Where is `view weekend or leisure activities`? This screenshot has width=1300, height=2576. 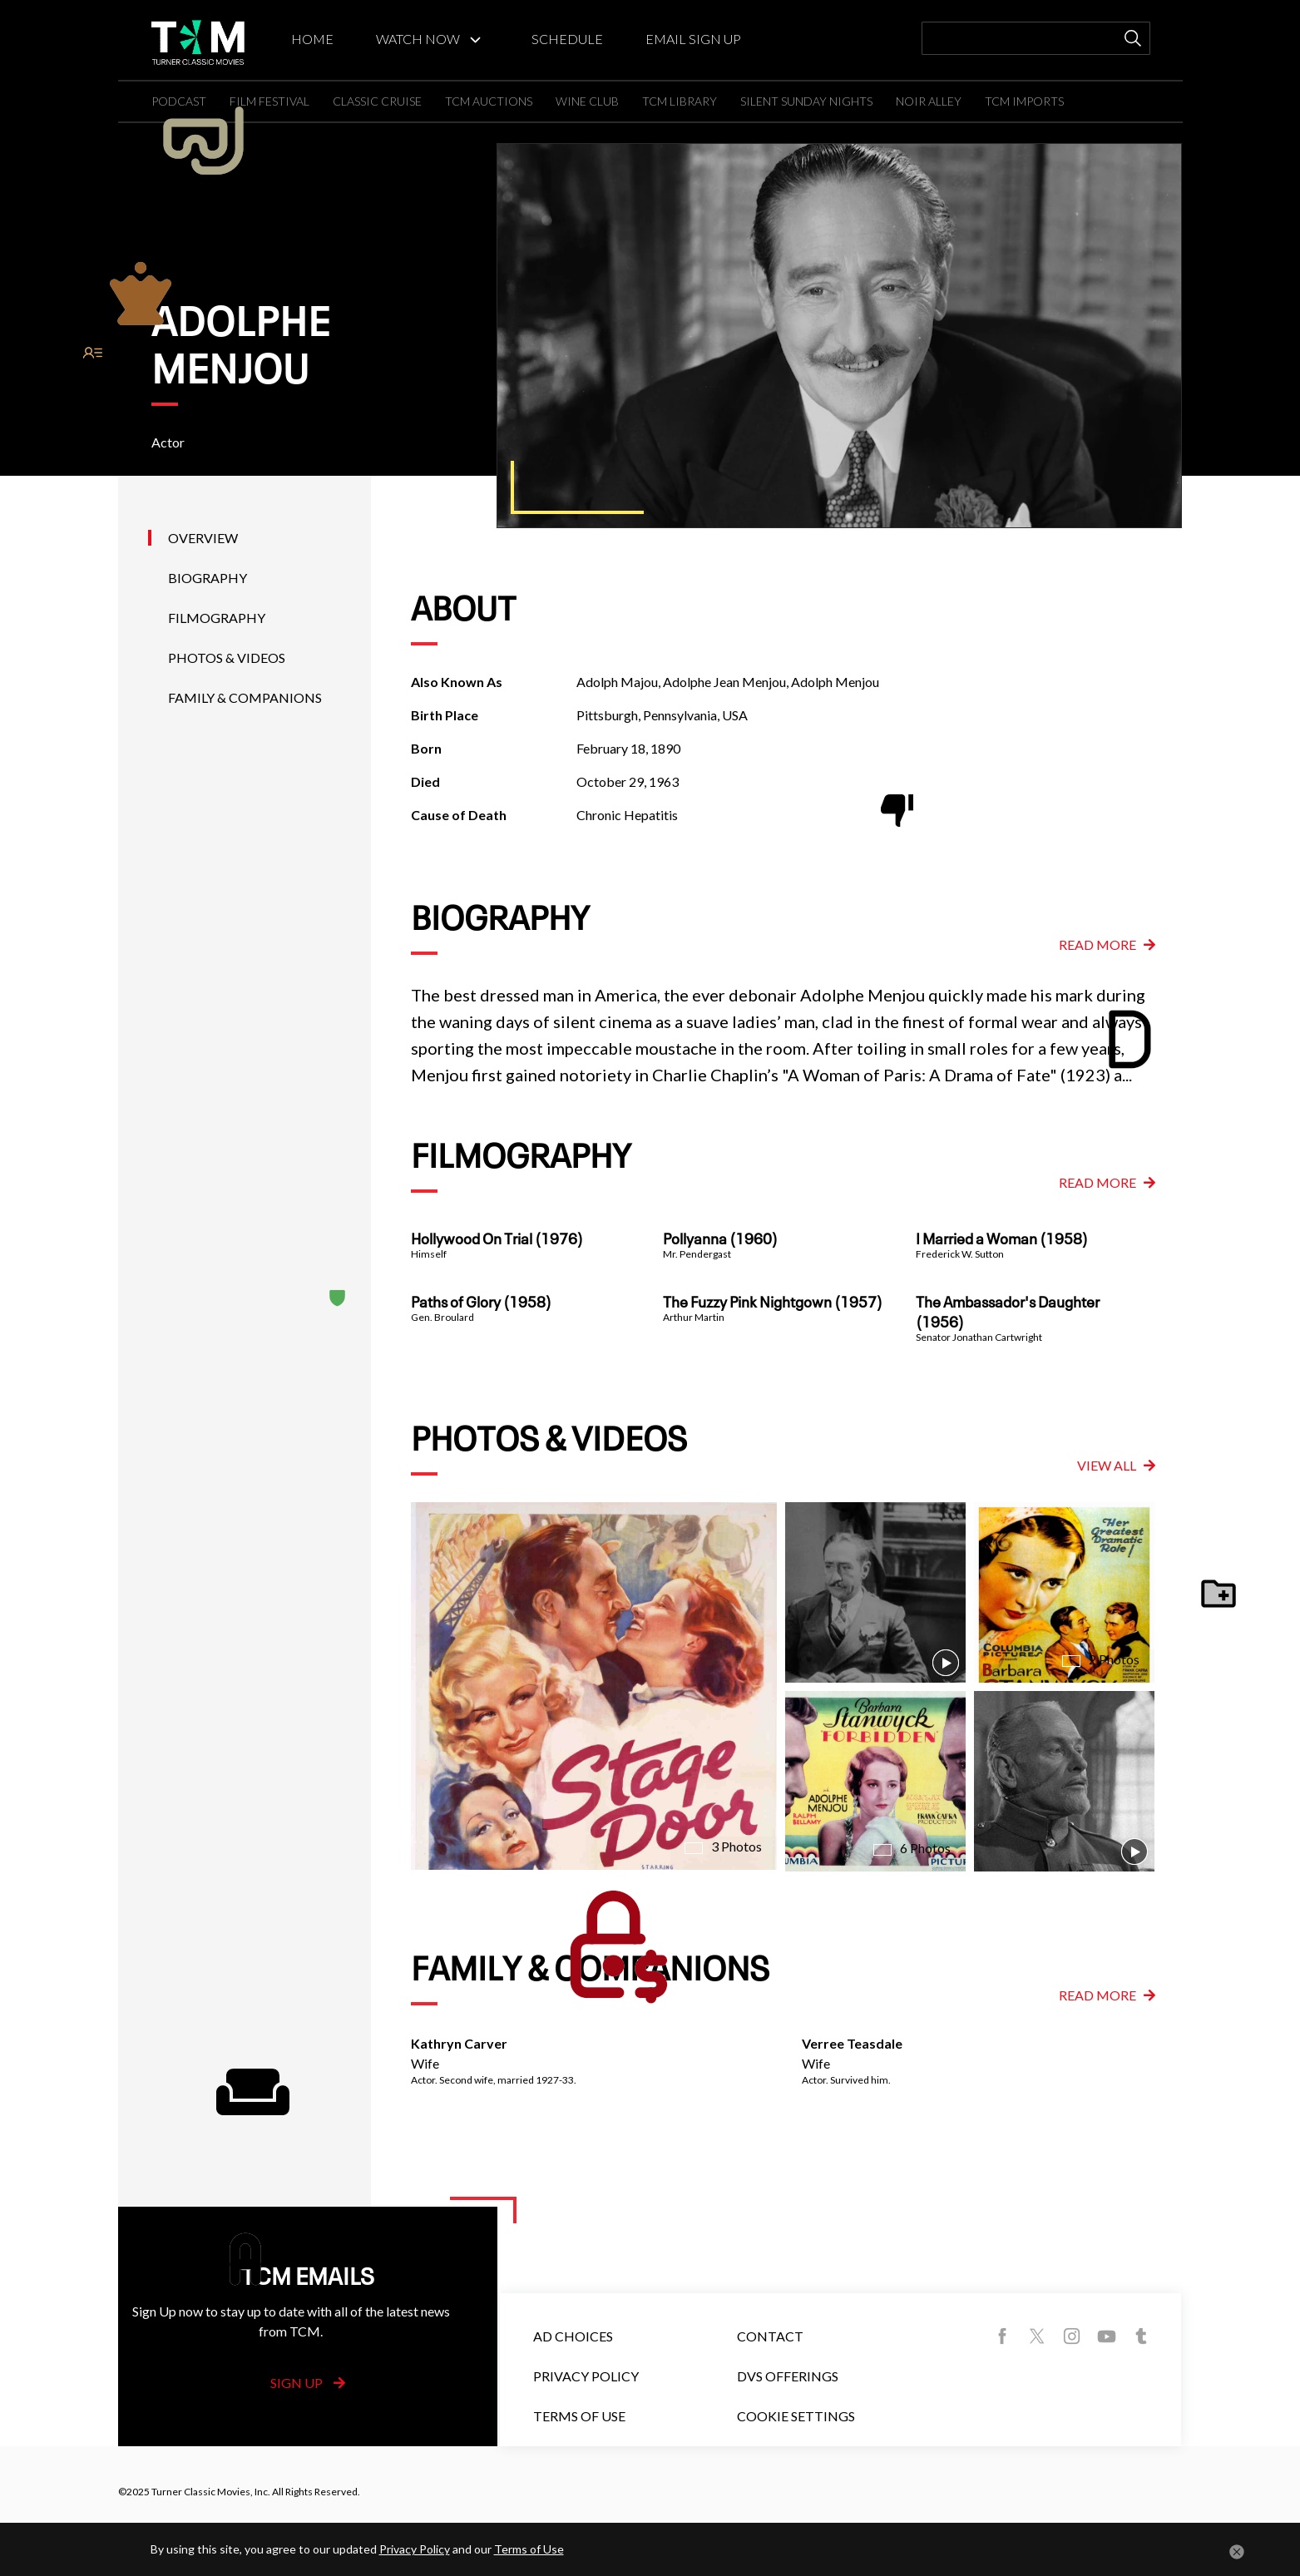 view weekend or leisure activities is located at coordinates (253, 2092).